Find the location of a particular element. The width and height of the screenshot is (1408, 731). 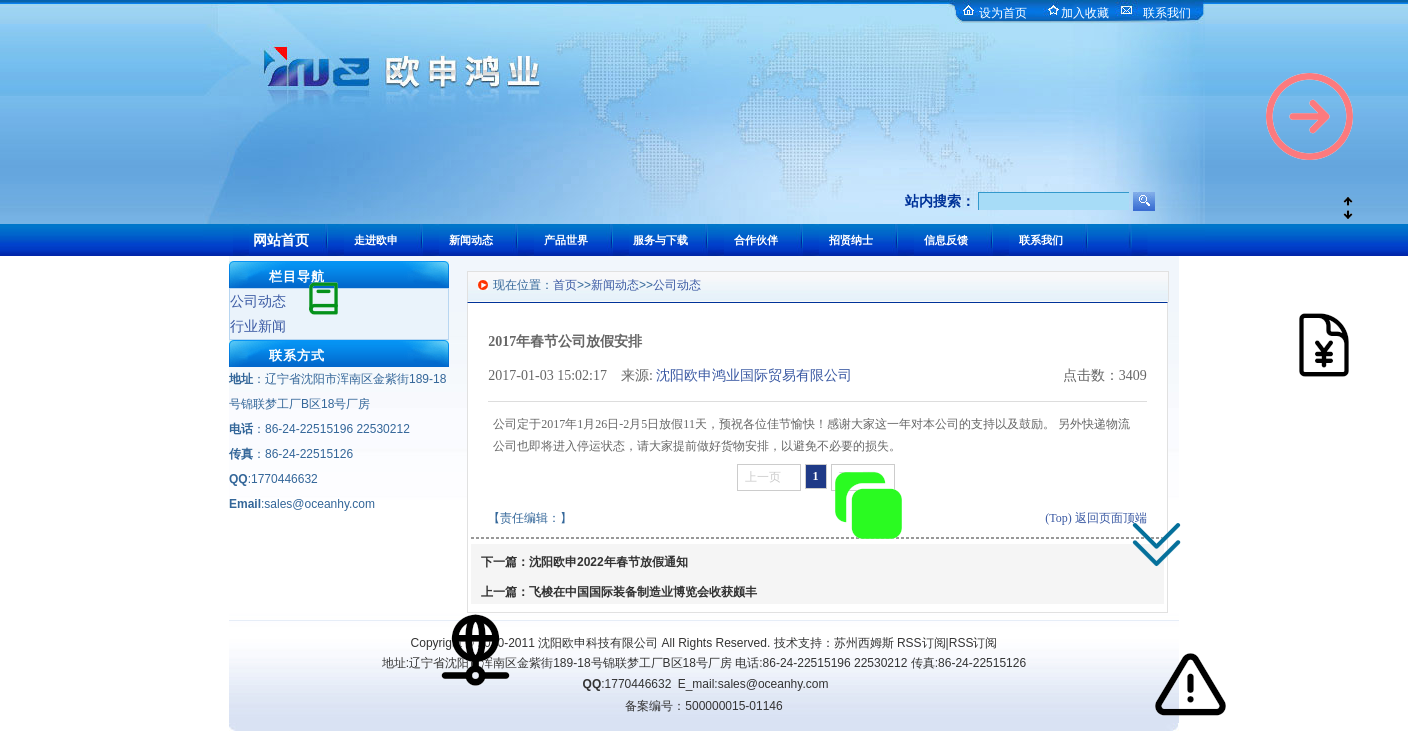

proceed to the next step is located at coordinates (1309, 116).